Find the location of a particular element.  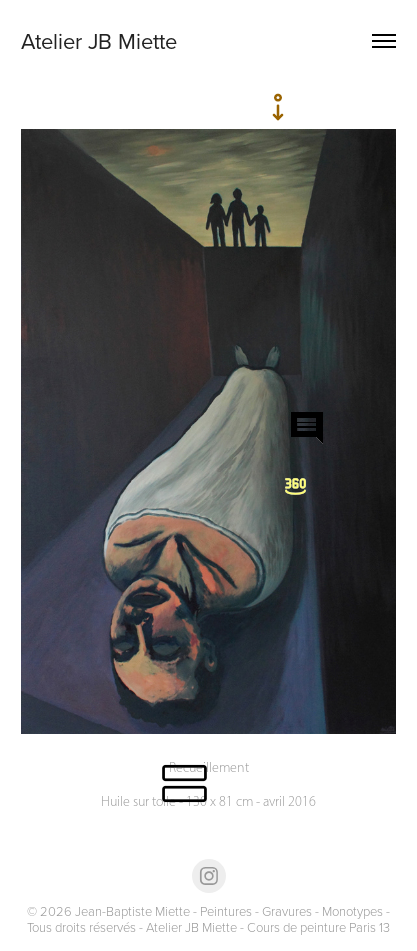

move item down in a list is located at coordinates (278, 107).